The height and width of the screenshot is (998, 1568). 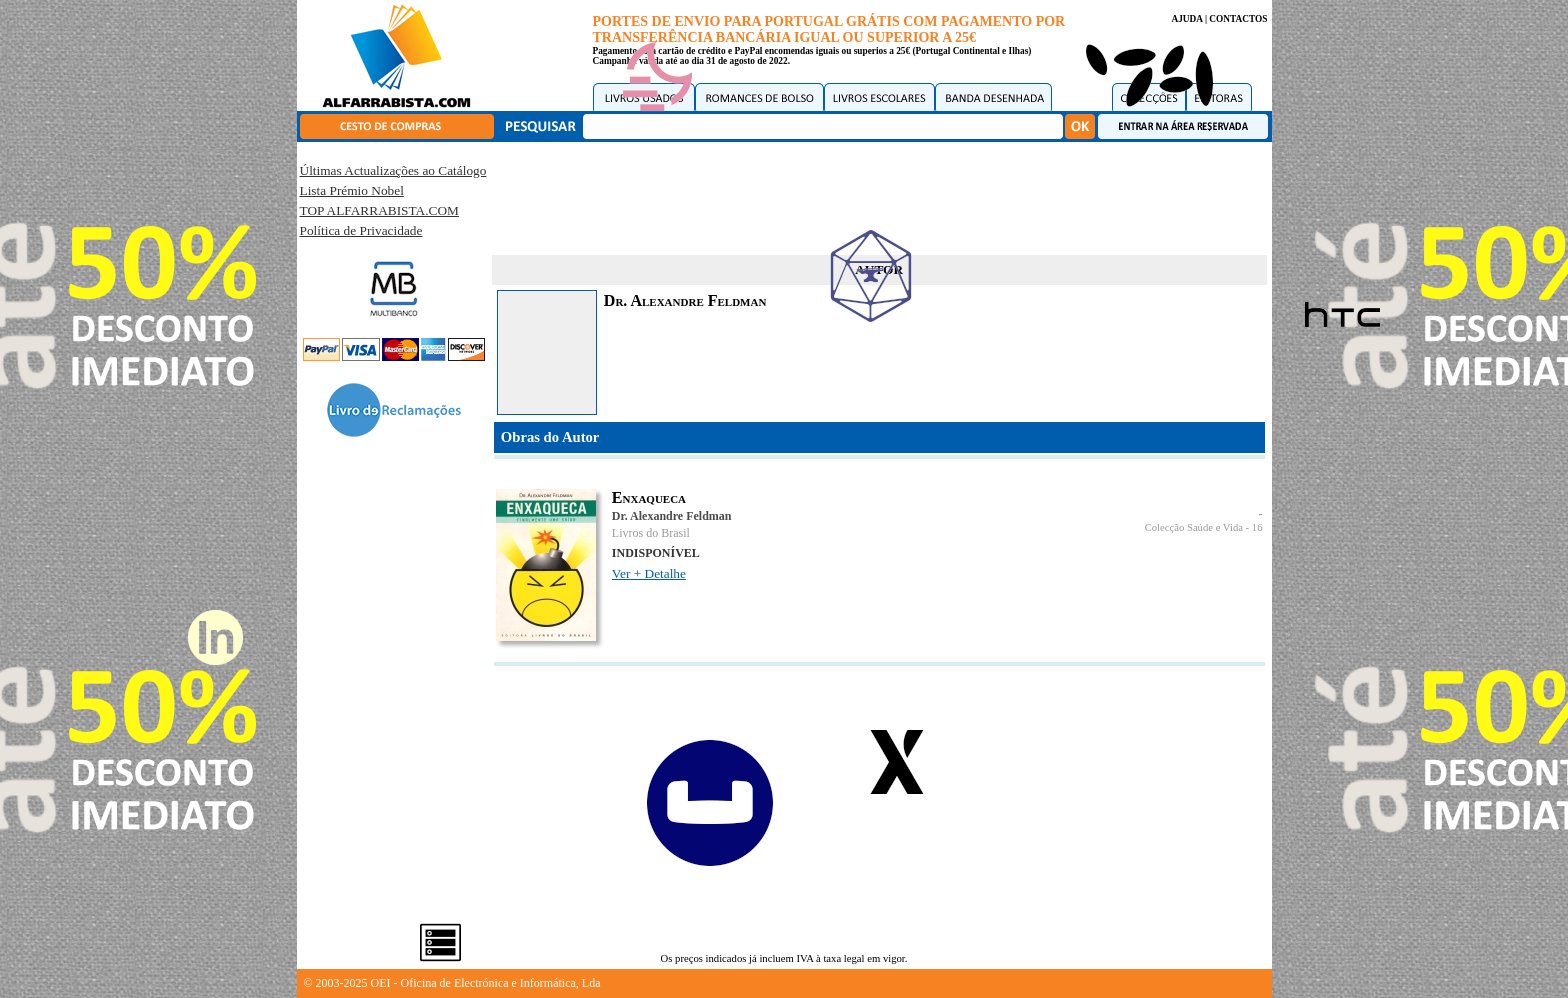 I want to click on launch Foundry Virtual Tabletop application, so click(x=871, y=276).